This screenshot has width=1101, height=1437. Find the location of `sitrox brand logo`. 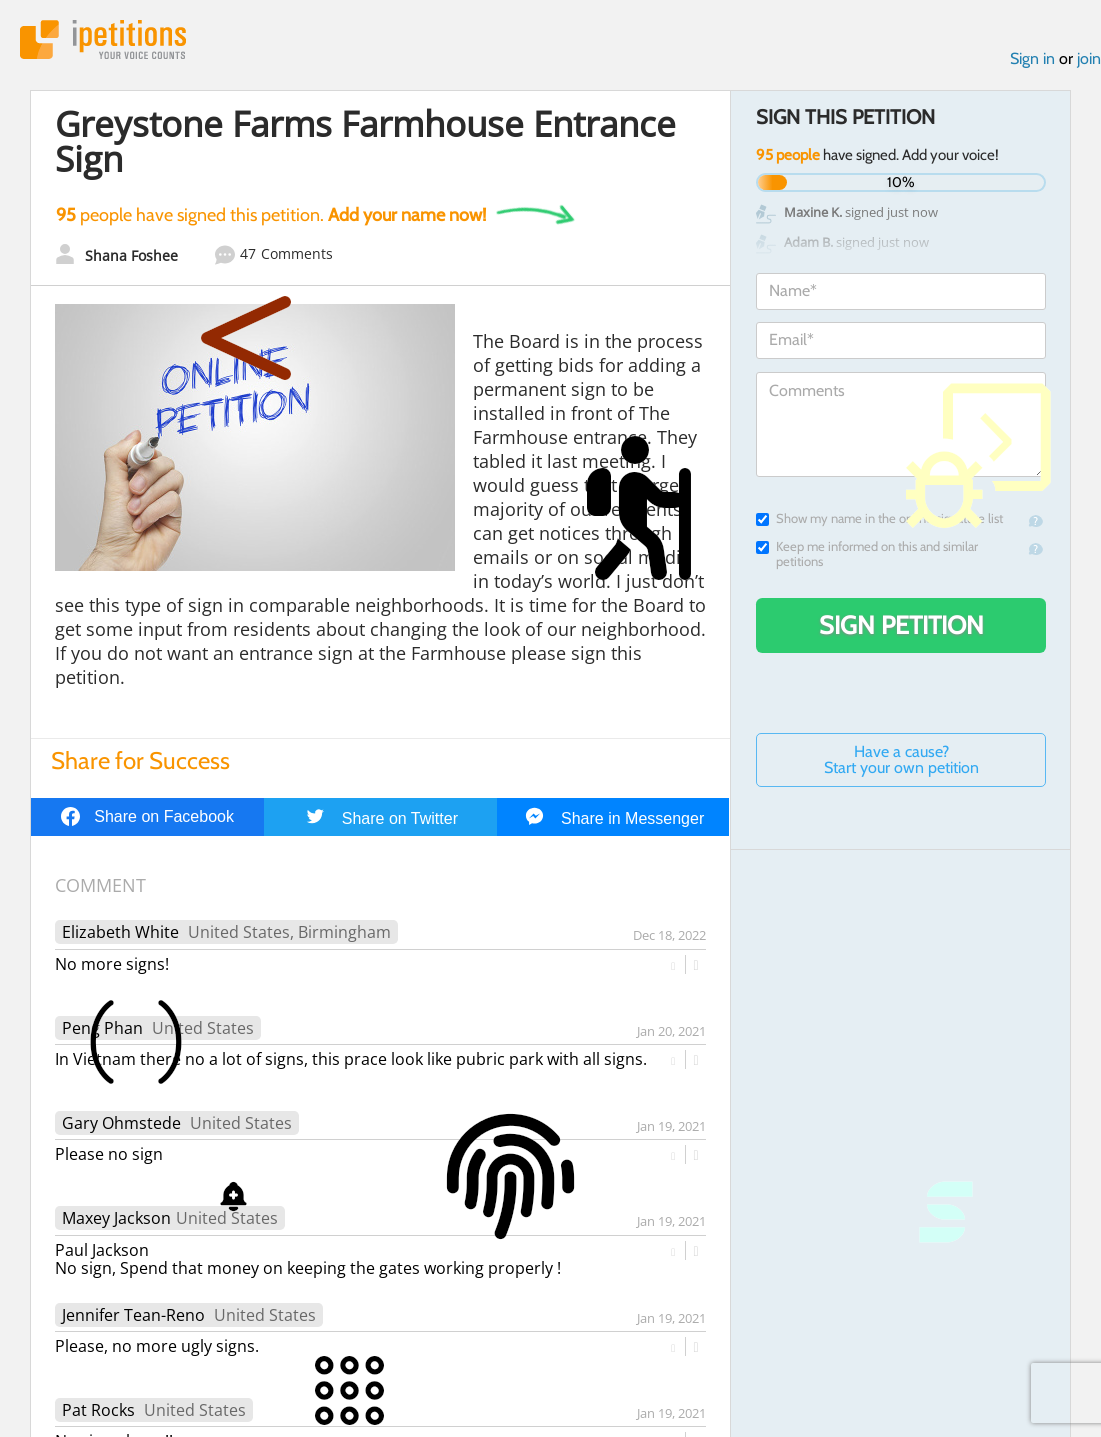

sitrox brand logo is located at coordinates (946, 1212).